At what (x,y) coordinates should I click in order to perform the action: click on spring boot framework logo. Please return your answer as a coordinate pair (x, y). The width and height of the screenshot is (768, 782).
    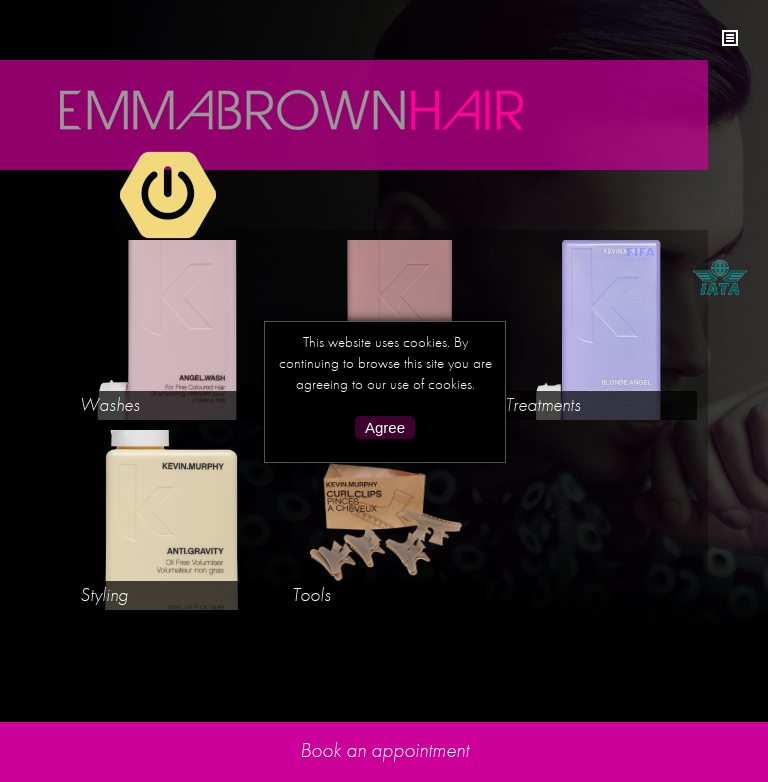
    Looking at the image, I should click on (168, 195).